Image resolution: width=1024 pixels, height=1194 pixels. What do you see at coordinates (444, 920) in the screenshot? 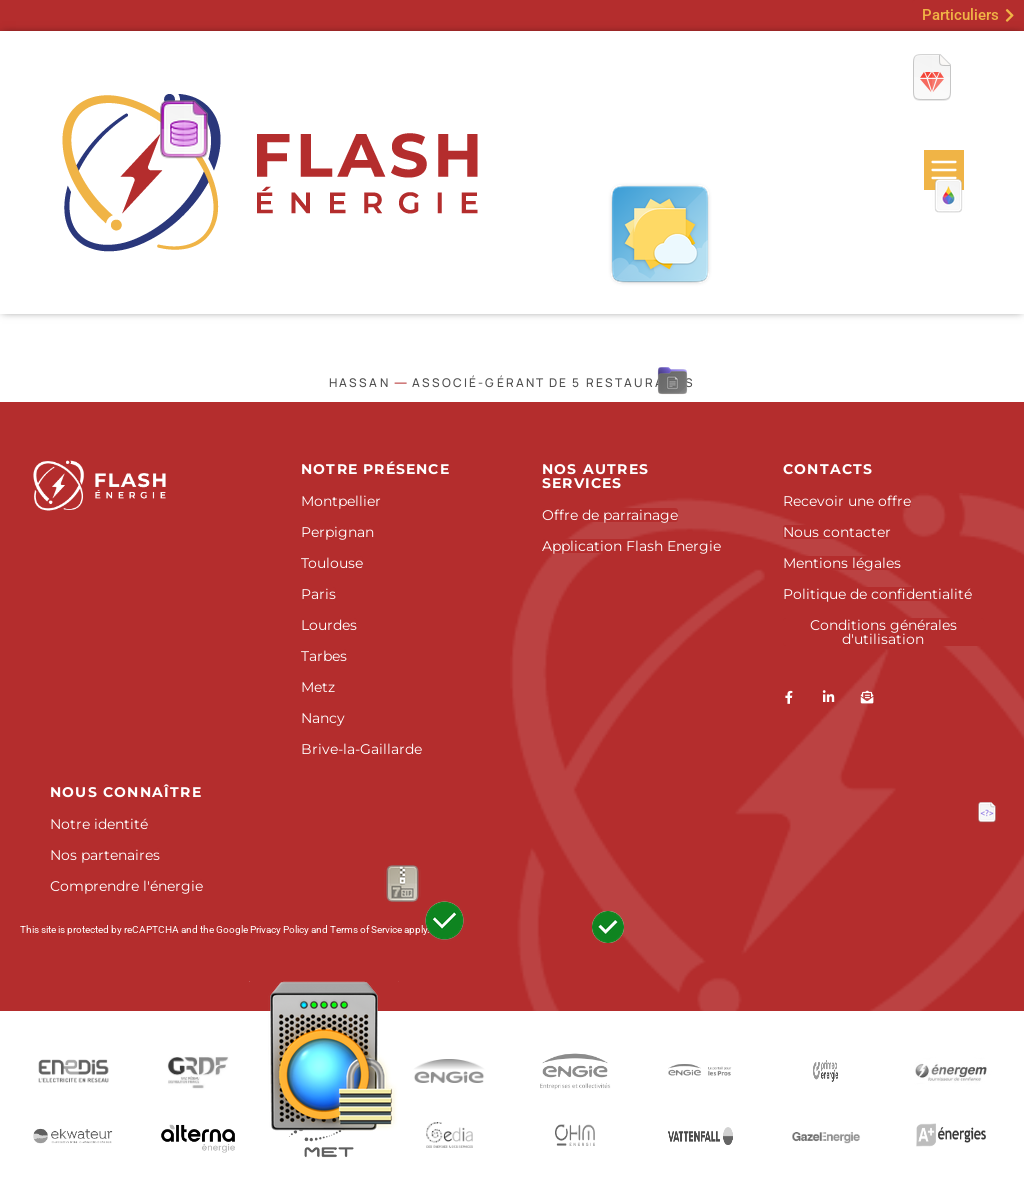
I see `indicates file has been successfully synced` at bounding box center [444, 920].